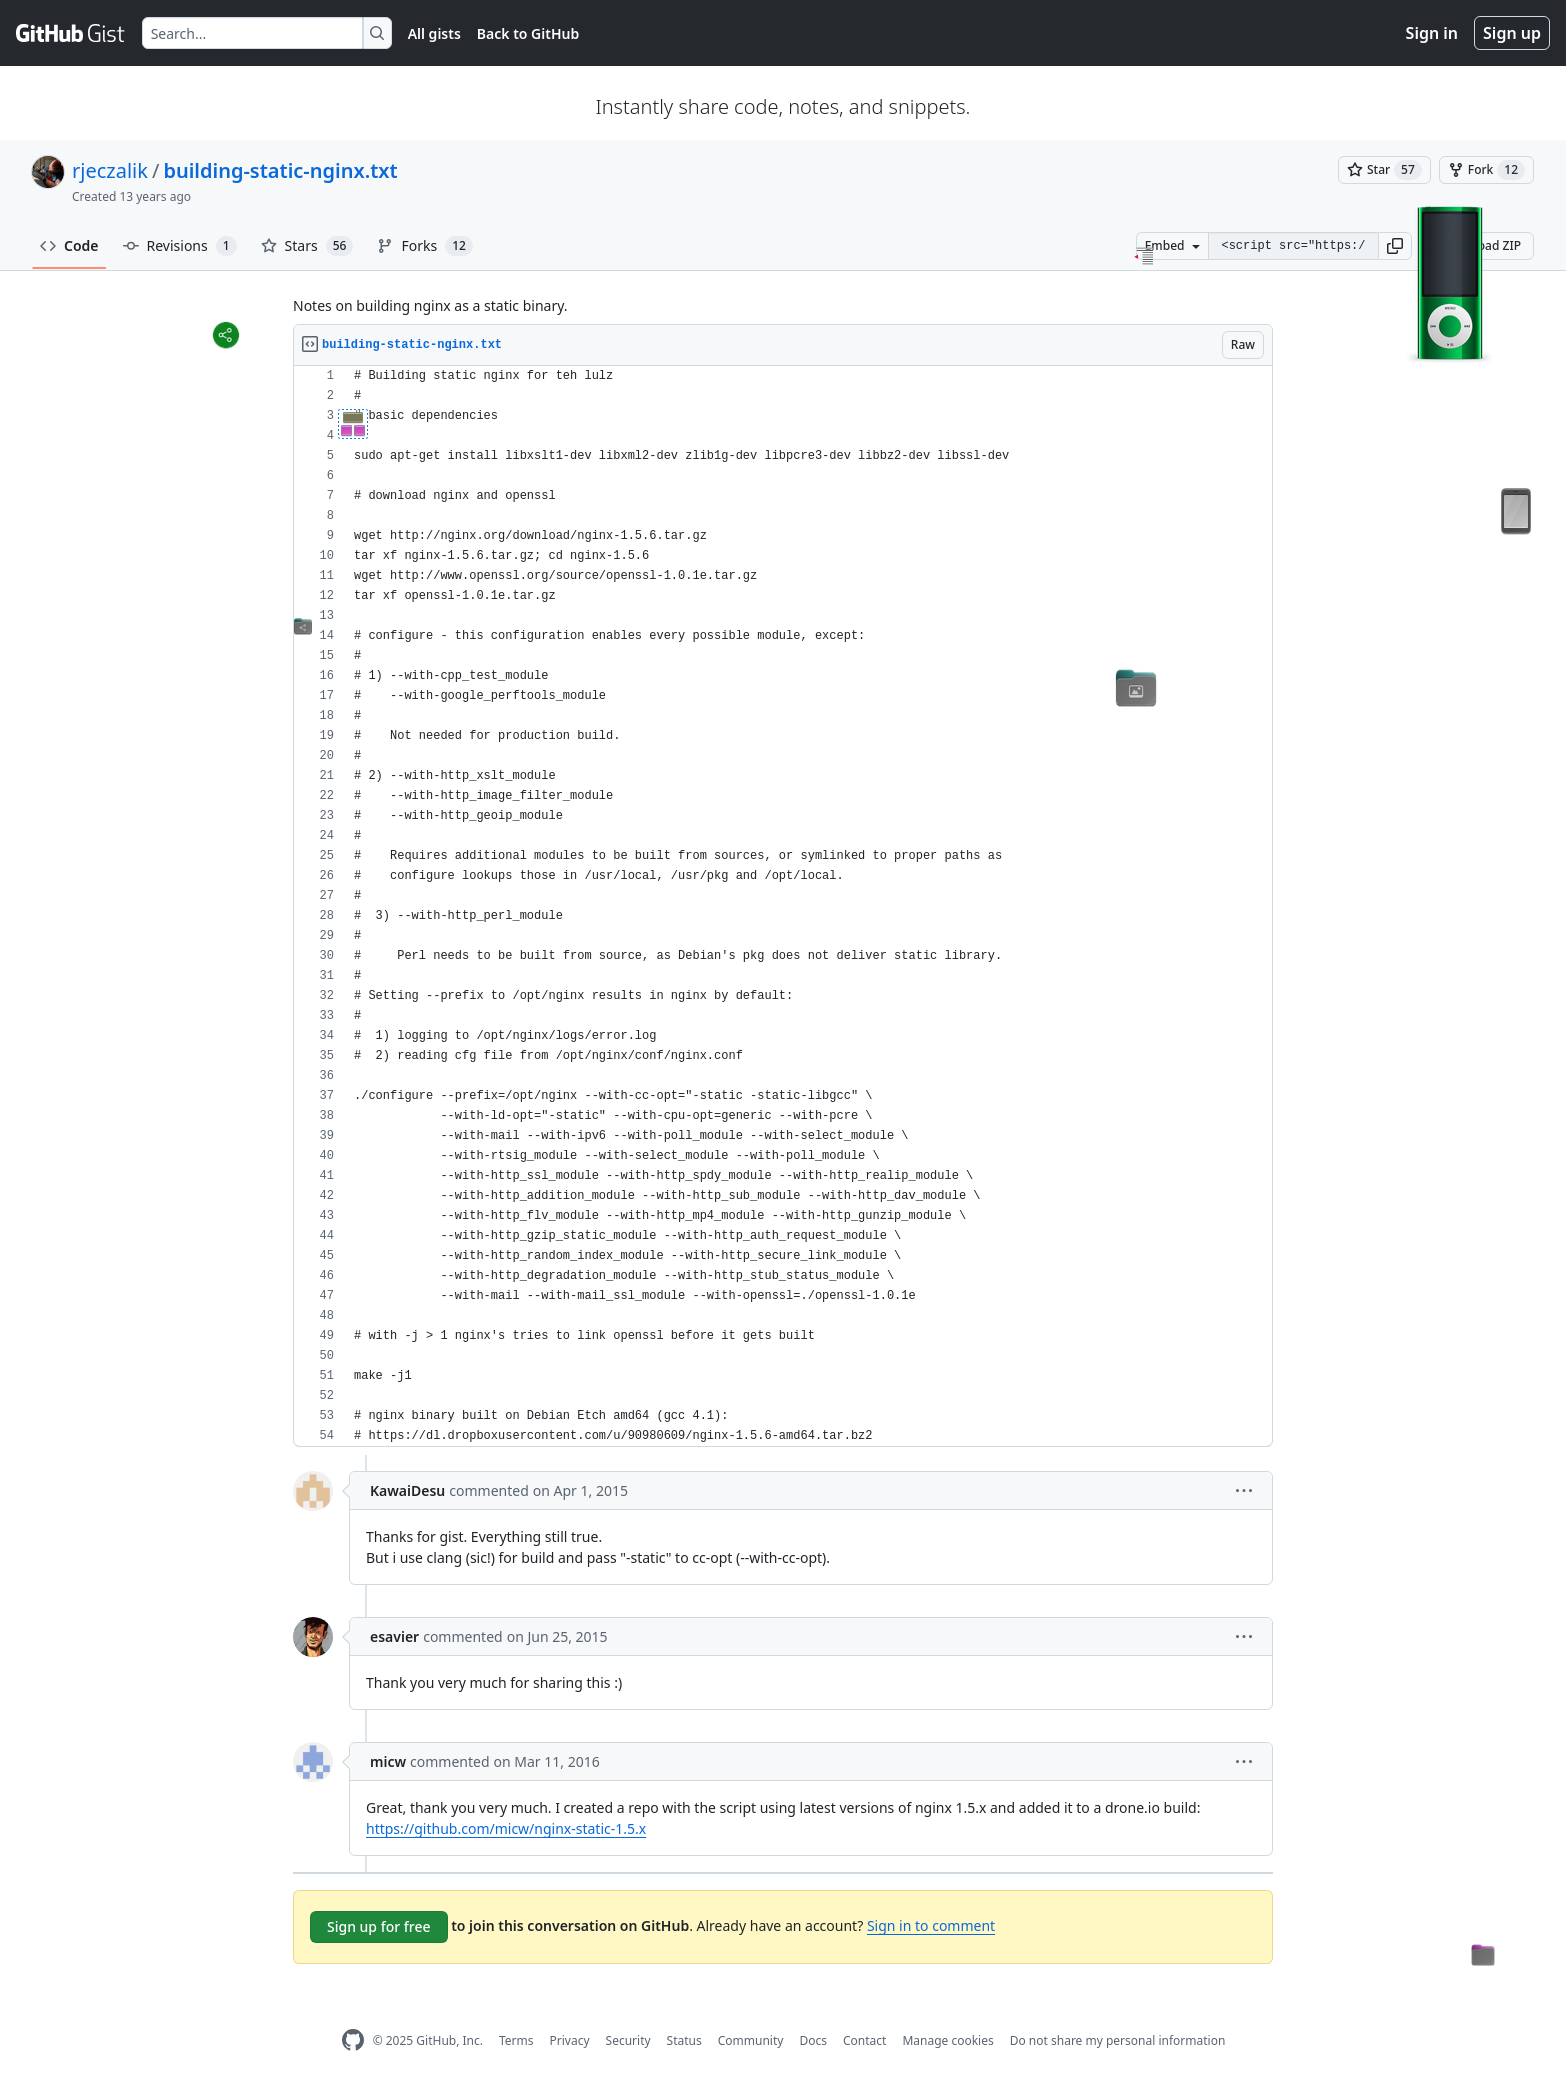 Image resolution: width=1566 pixels, height=2093 pixels. What do you see at coordinates (353, 424) in the screenshot?
I see `select all items in the current view` at bounding box center [353, 424].